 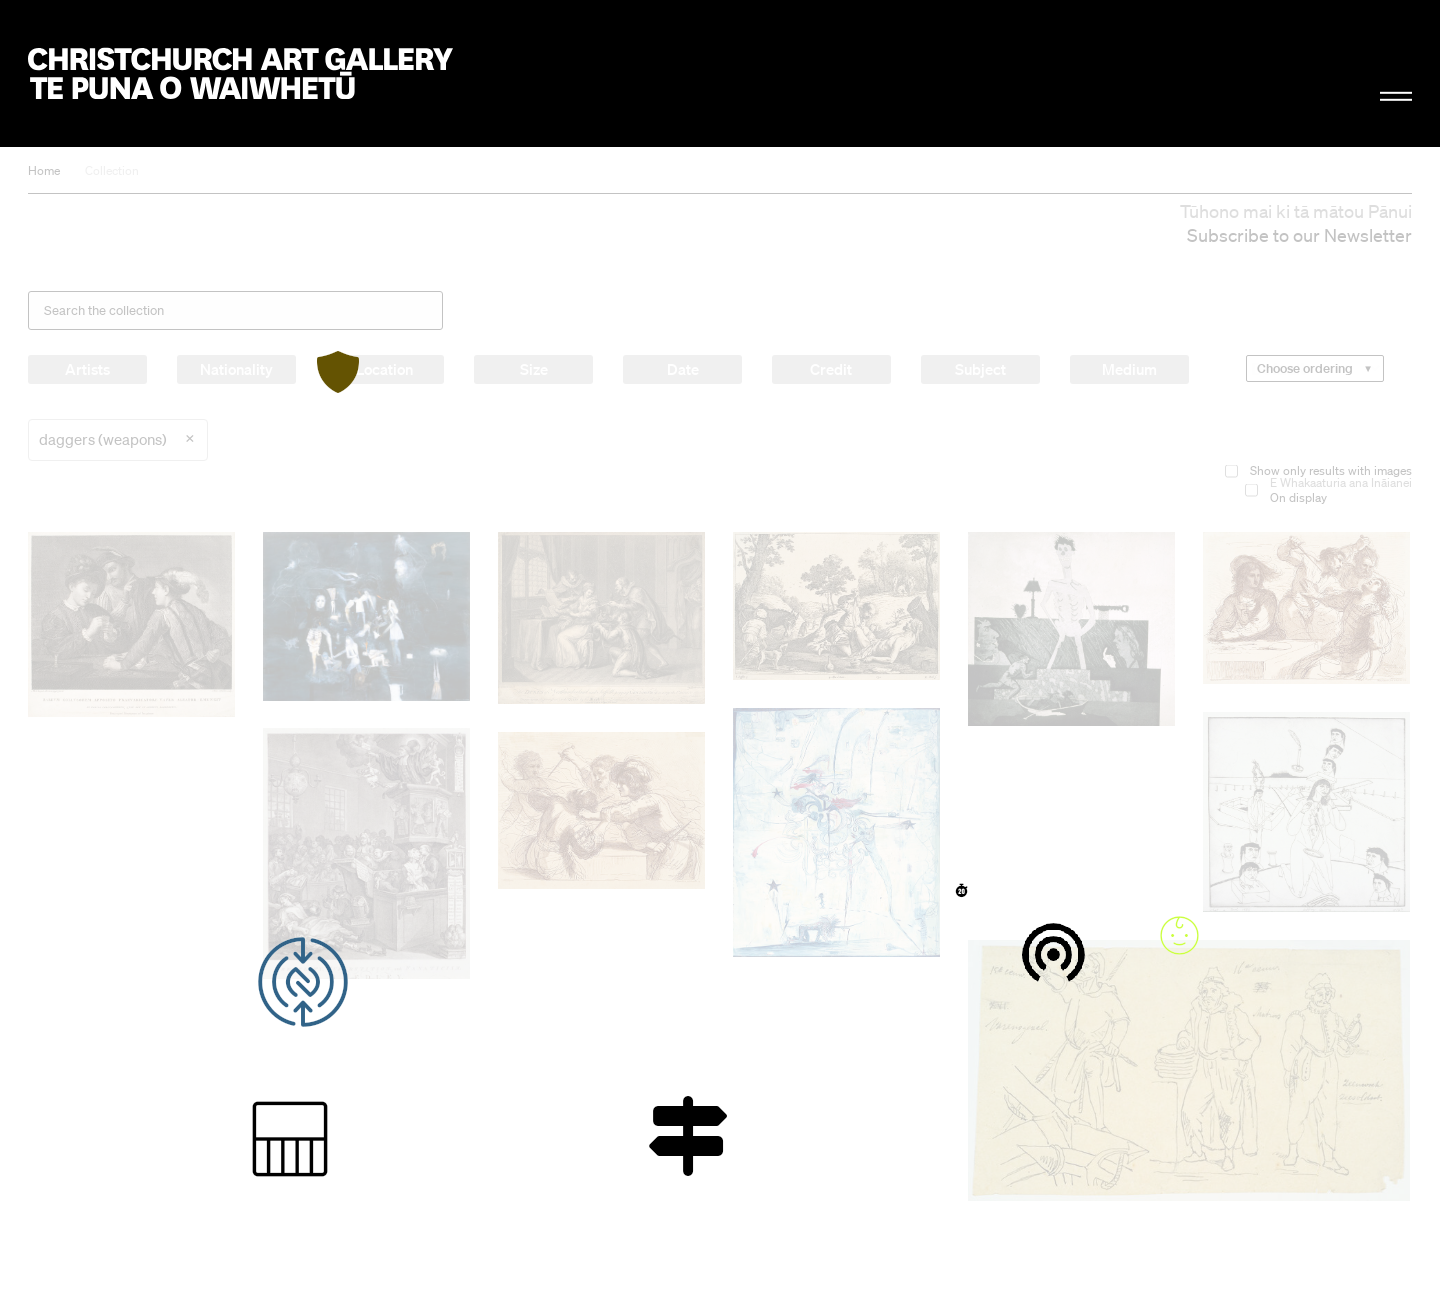 What do you see at coordinates (1179, 935) in the screenshot?
I see `access parenting or baby-related features` at bounding box center [1179, 935].